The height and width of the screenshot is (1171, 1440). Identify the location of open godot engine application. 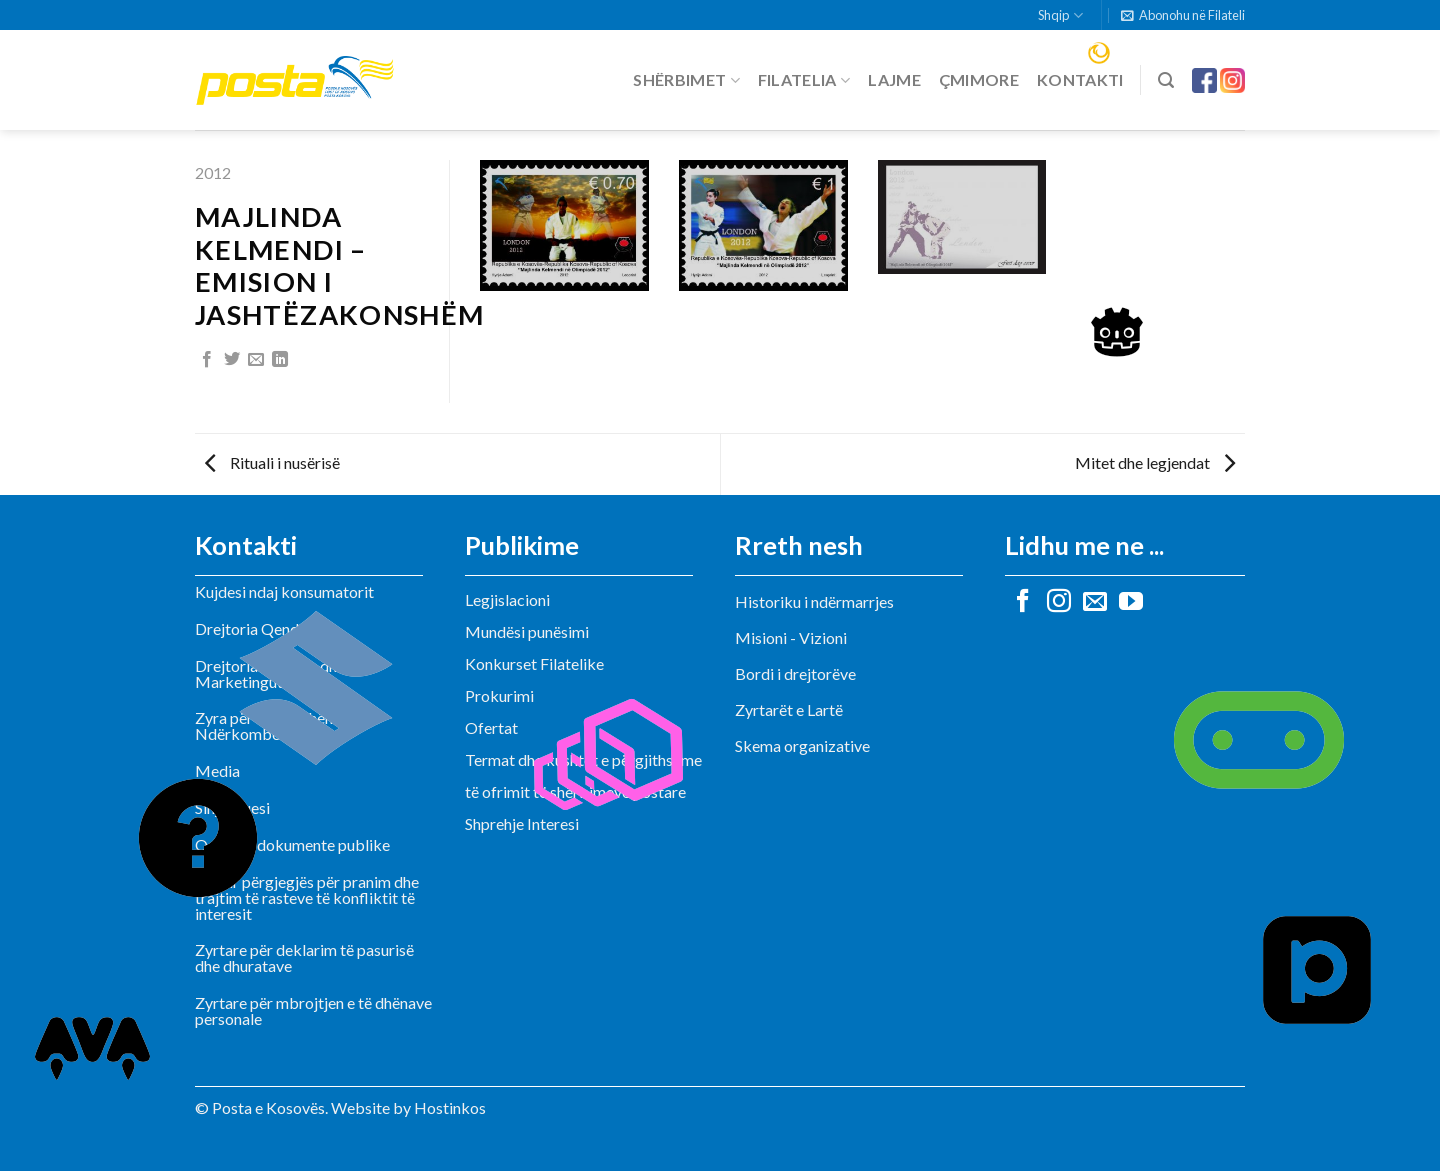
(1117, 332).